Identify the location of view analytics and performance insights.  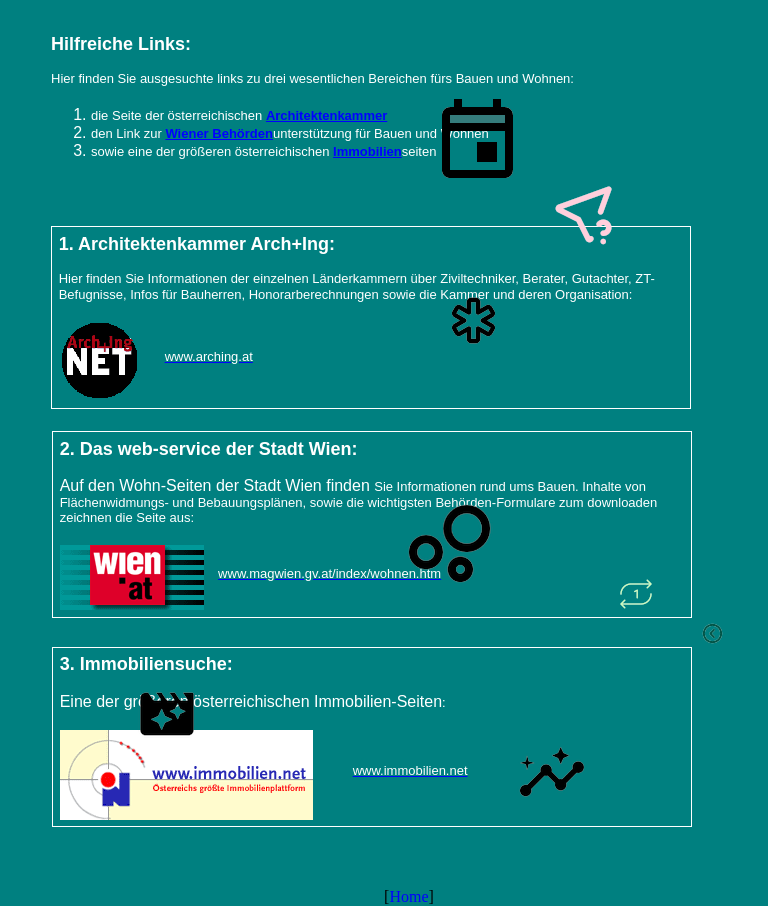
(552, 773).